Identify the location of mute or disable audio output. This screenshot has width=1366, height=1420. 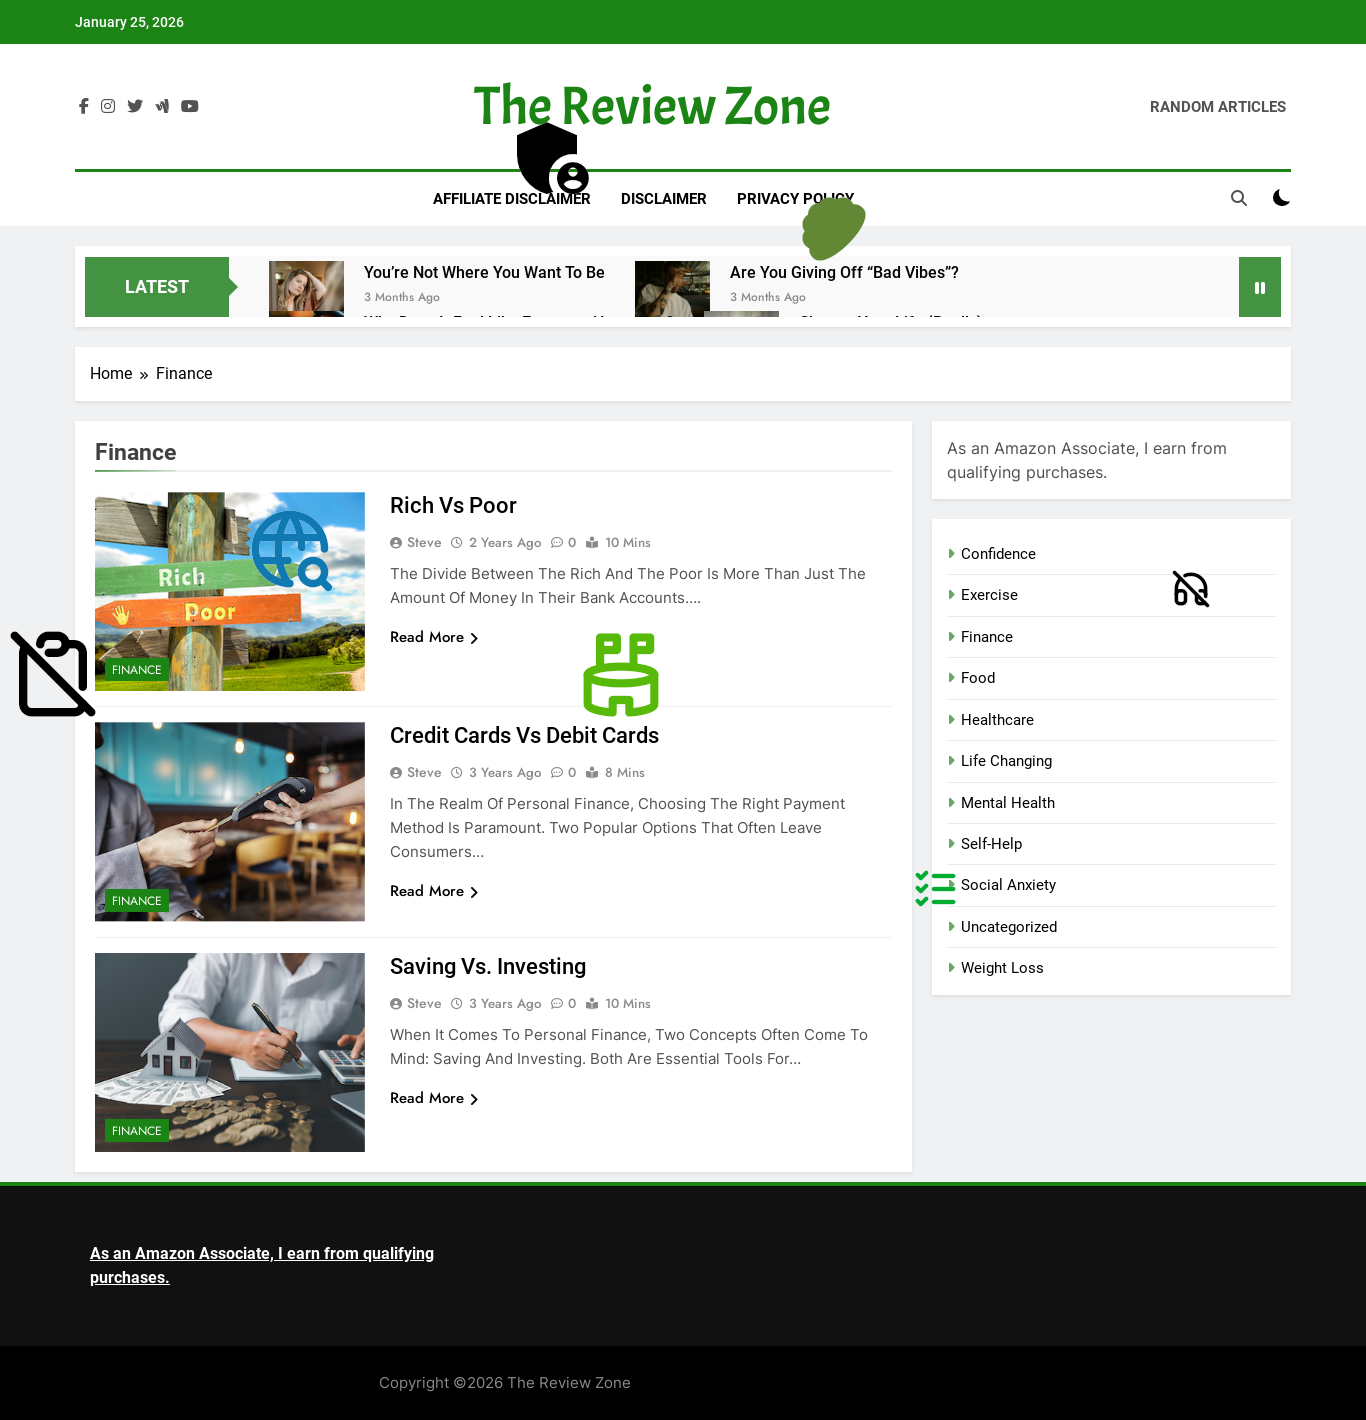
(1191, 589).